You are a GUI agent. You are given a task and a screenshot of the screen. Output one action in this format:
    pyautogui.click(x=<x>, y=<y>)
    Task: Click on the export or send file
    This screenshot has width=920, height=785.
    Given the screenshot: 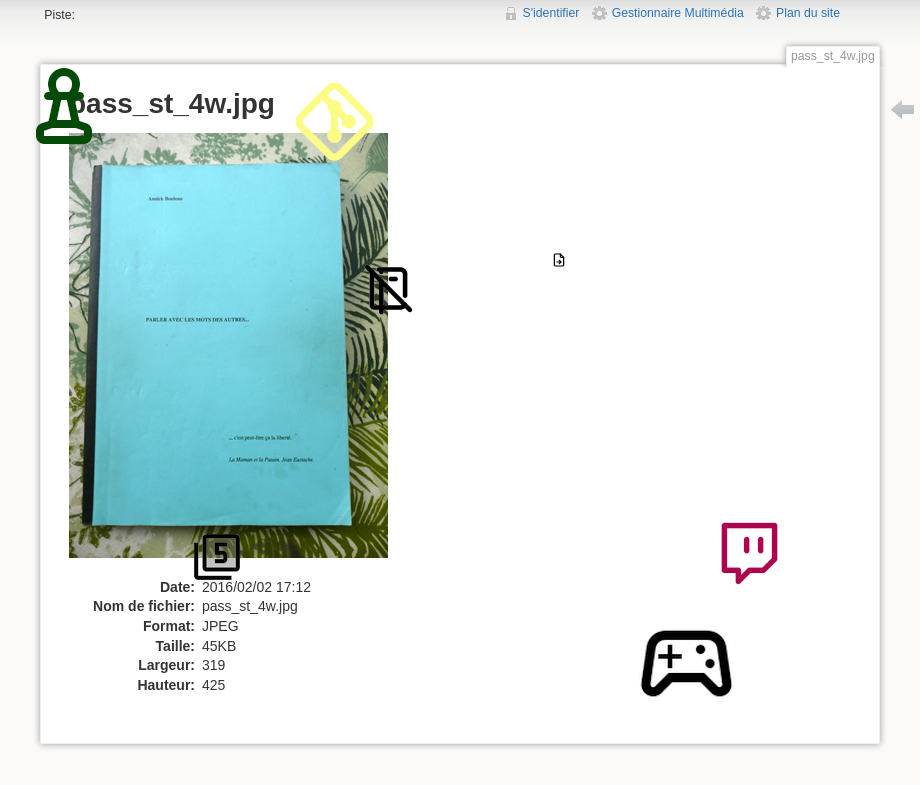 What is the action you would take?
    pyautogui.click(x=559, y=260)
    